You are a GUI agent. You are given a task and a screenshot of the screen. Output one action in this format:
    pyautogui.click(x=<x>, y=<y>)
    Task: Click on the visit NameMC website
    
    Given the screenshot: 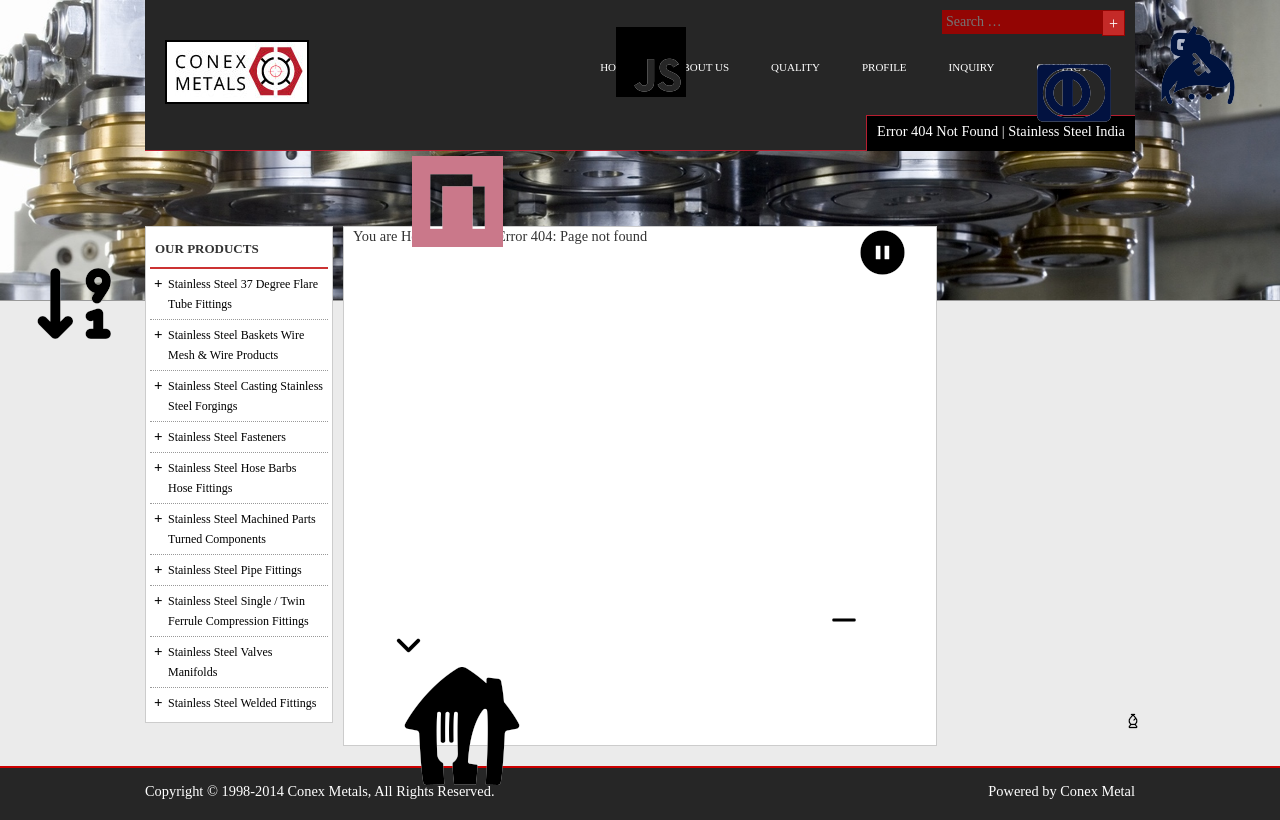 What is the action you would take?
    pyautogui.click(x=457, y=201)
    